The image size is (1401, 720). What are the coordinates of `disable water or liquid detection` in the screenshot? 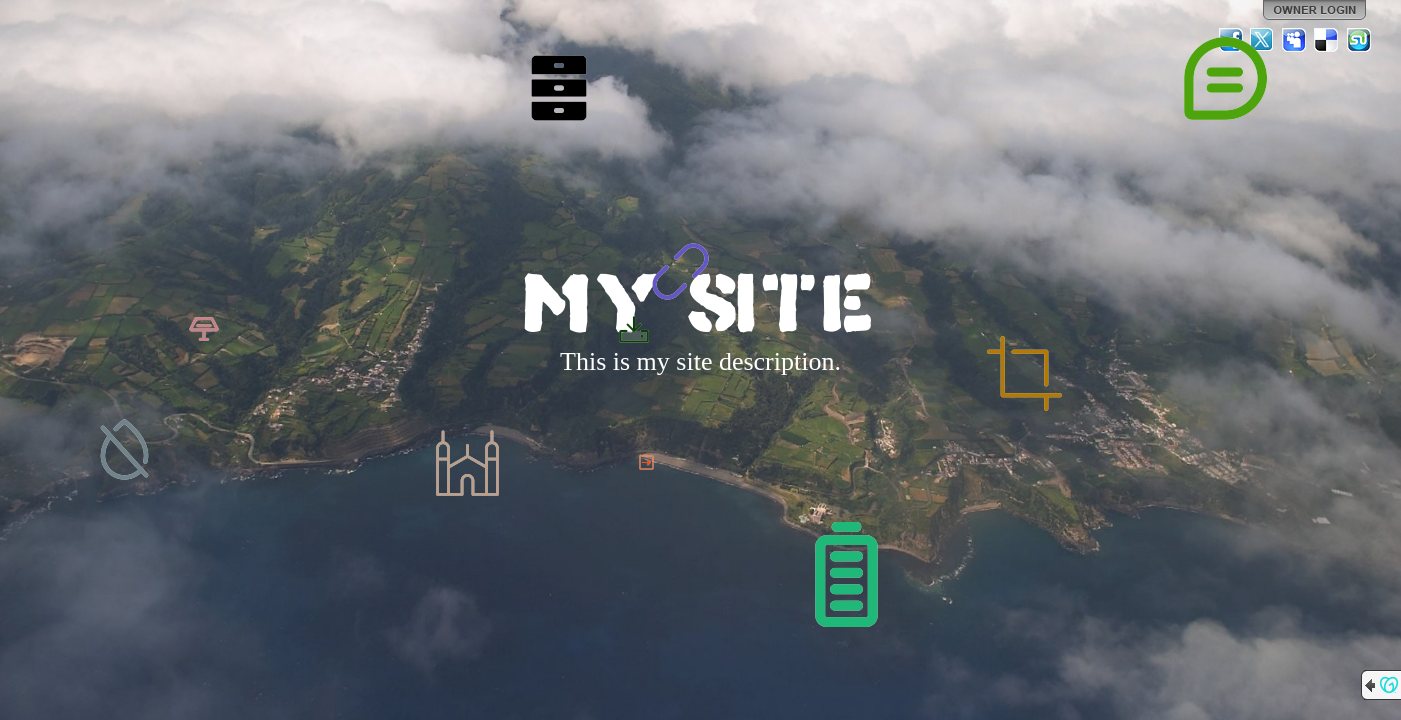 It's located at (124, 451).